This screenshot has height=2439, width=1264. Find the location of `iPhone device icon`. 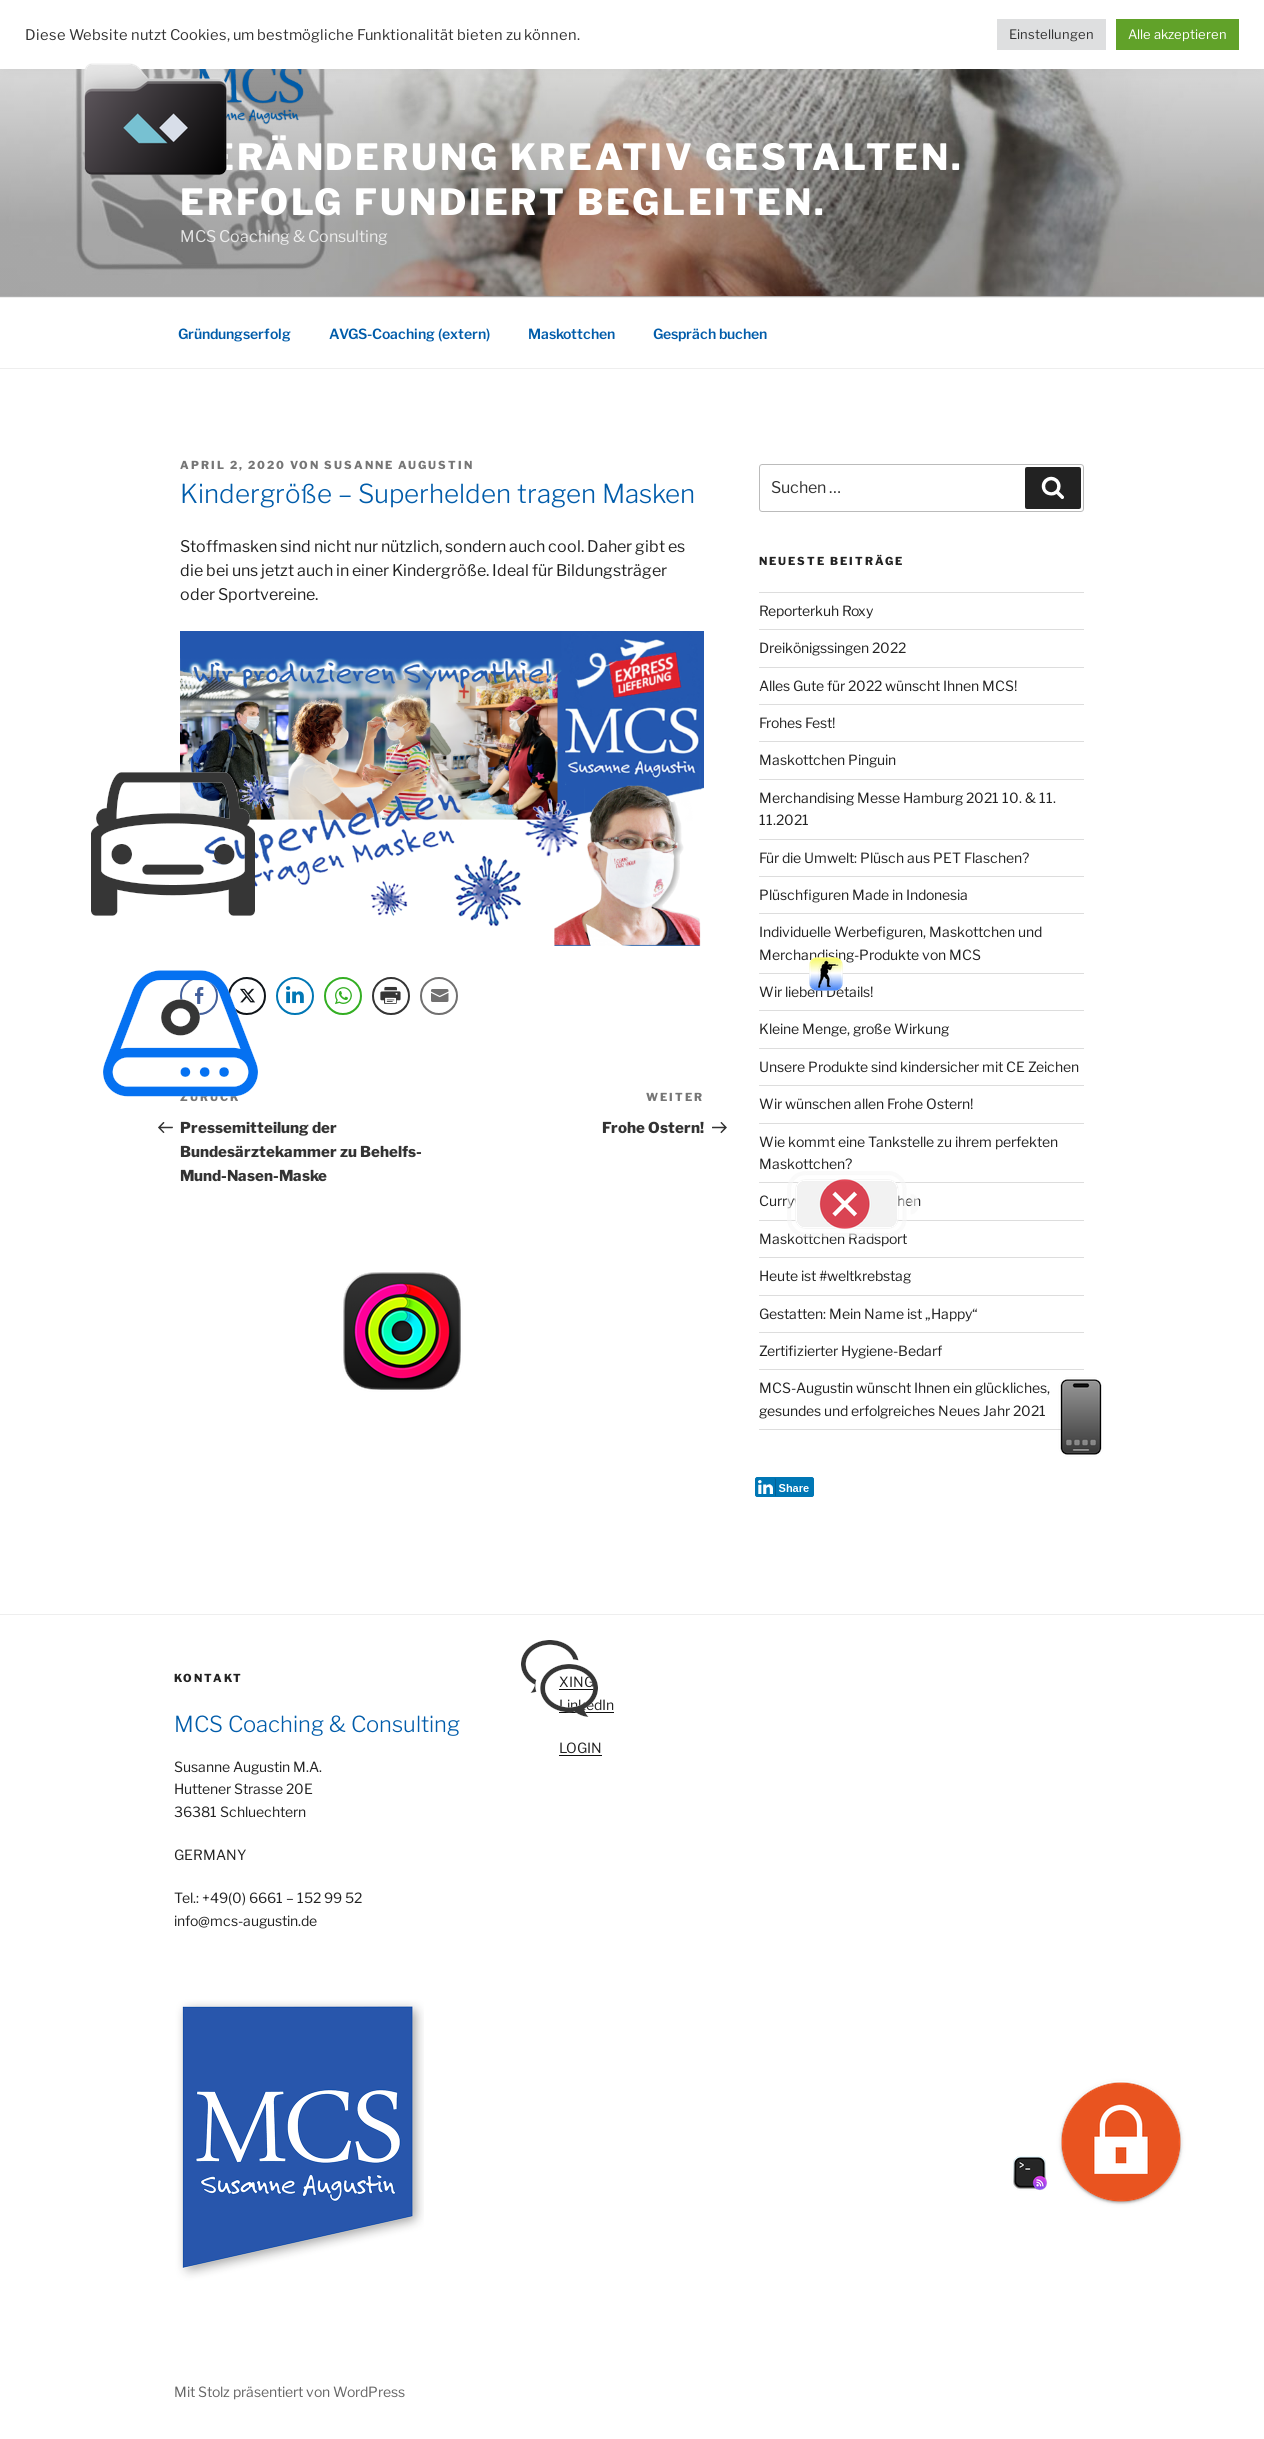

iPhone device icon is located at coordinates (1081, 1417).